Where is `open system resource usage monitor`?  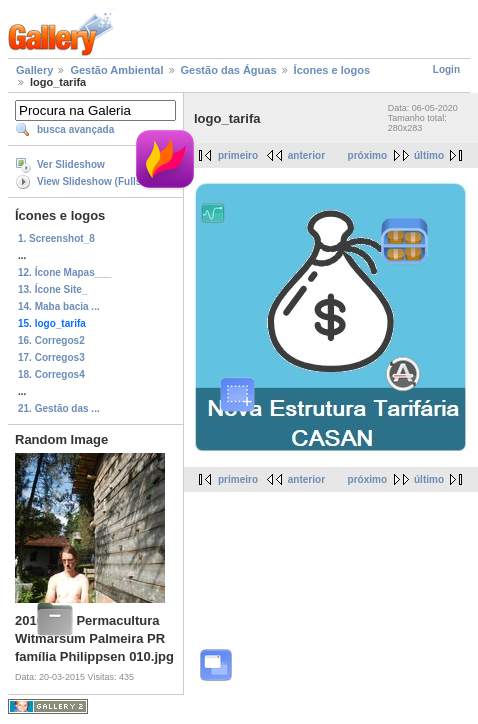 open system resource usage monitor is located at coordinates (213, 213).